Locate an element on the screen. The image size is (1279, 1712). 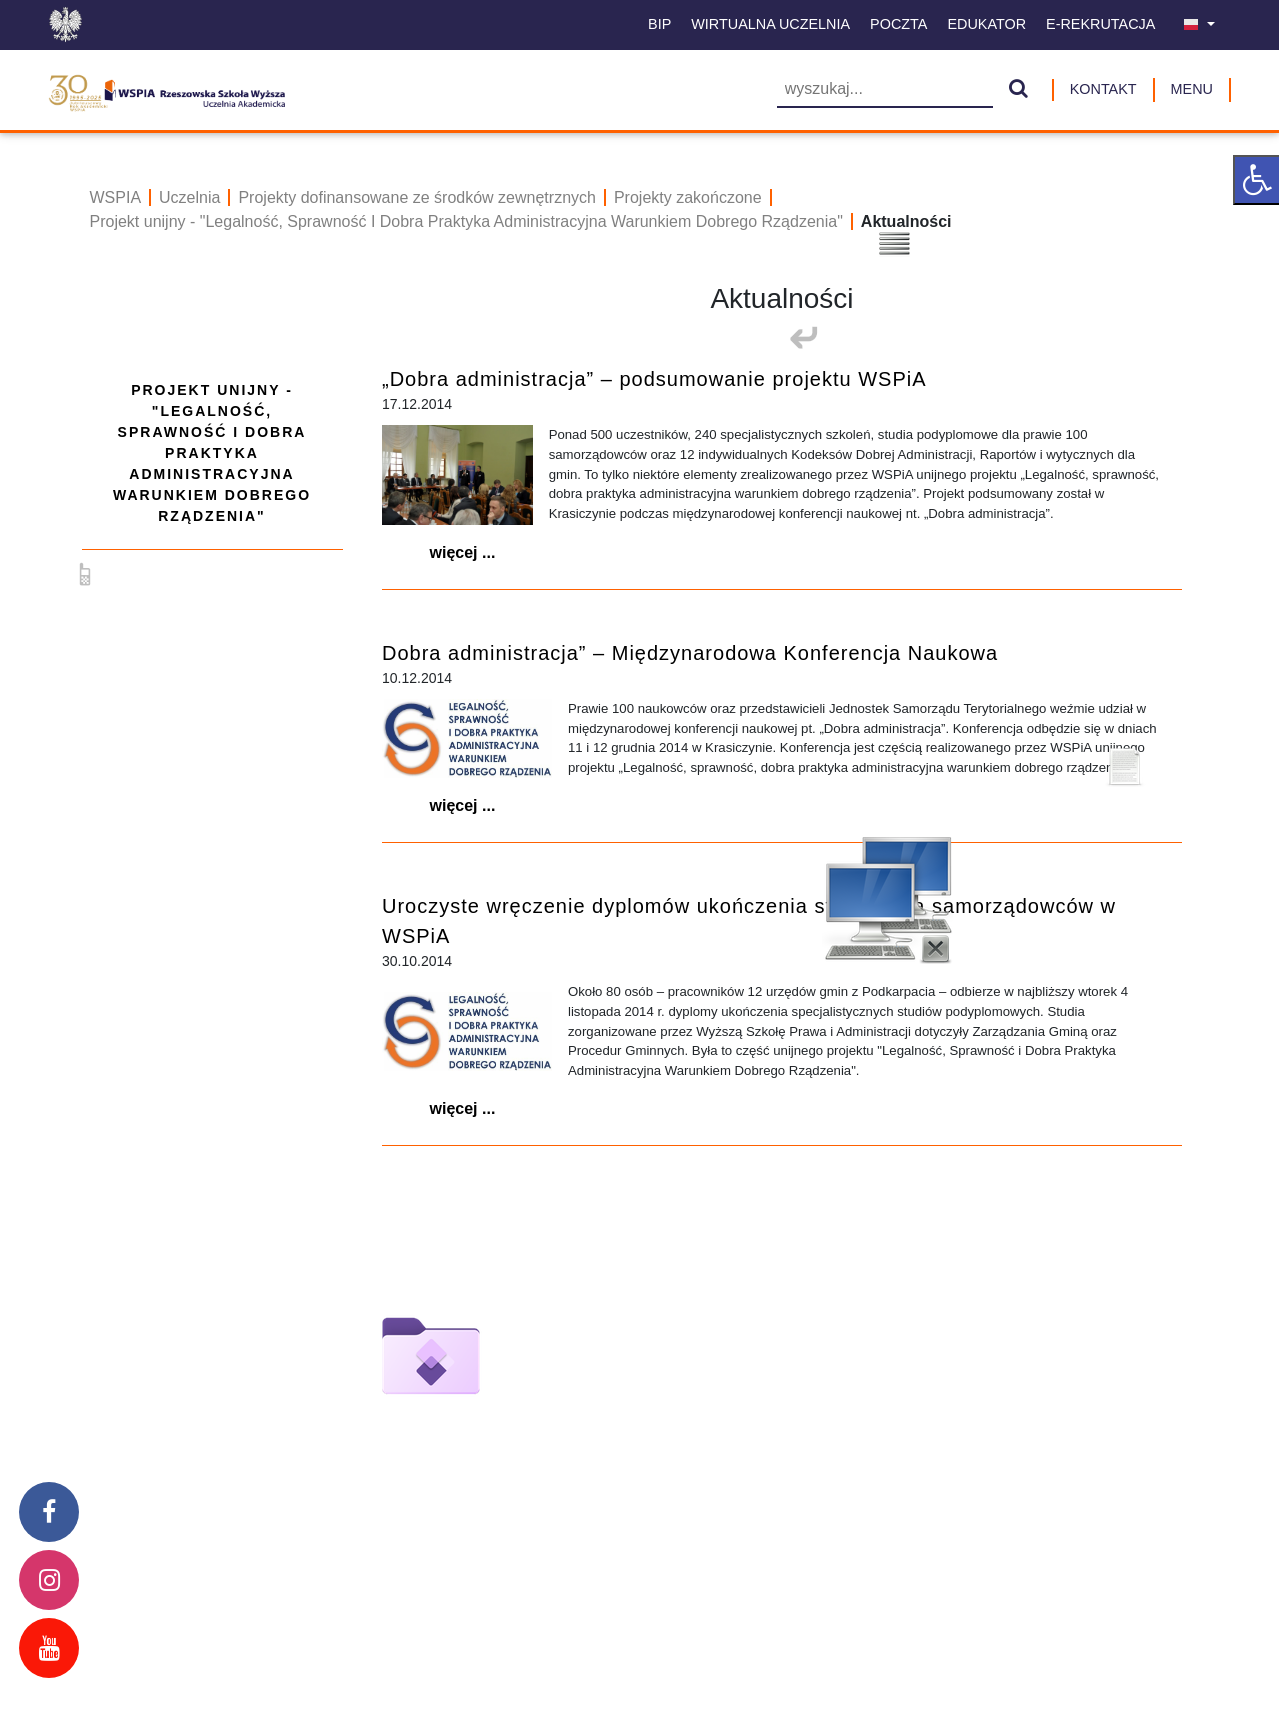
open microsoft finance documents folder is located at coordinates (430, 1358).